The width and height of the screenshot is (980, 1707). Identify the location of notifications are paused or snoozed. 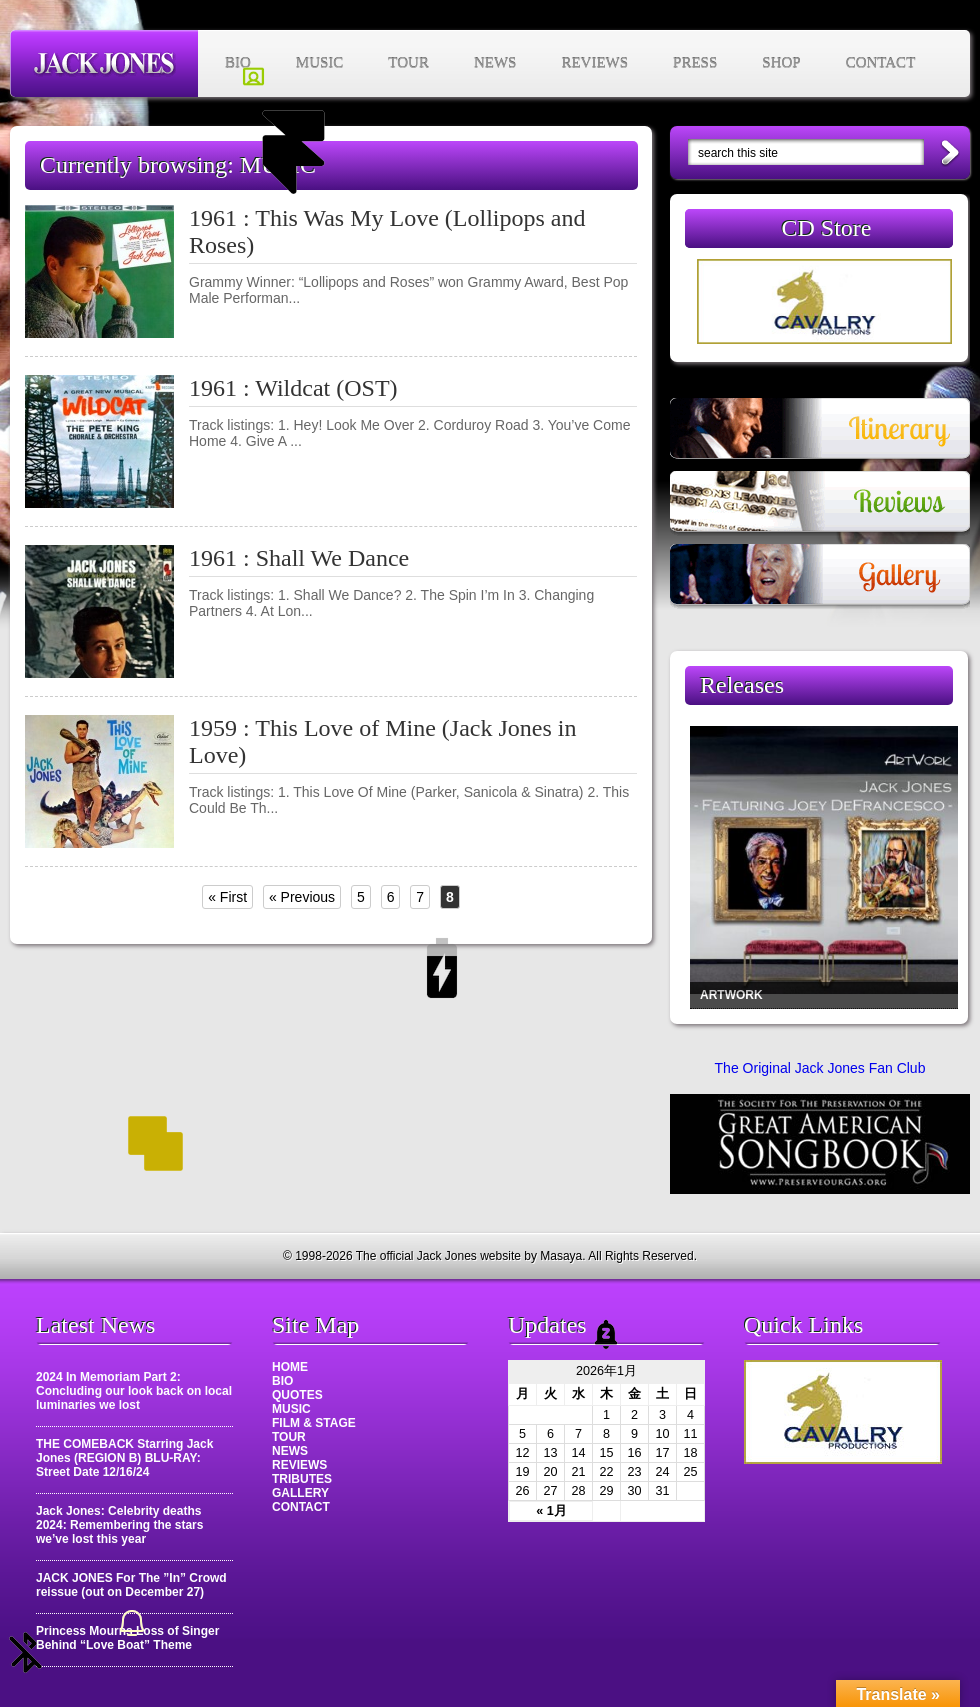
(606, 1334).